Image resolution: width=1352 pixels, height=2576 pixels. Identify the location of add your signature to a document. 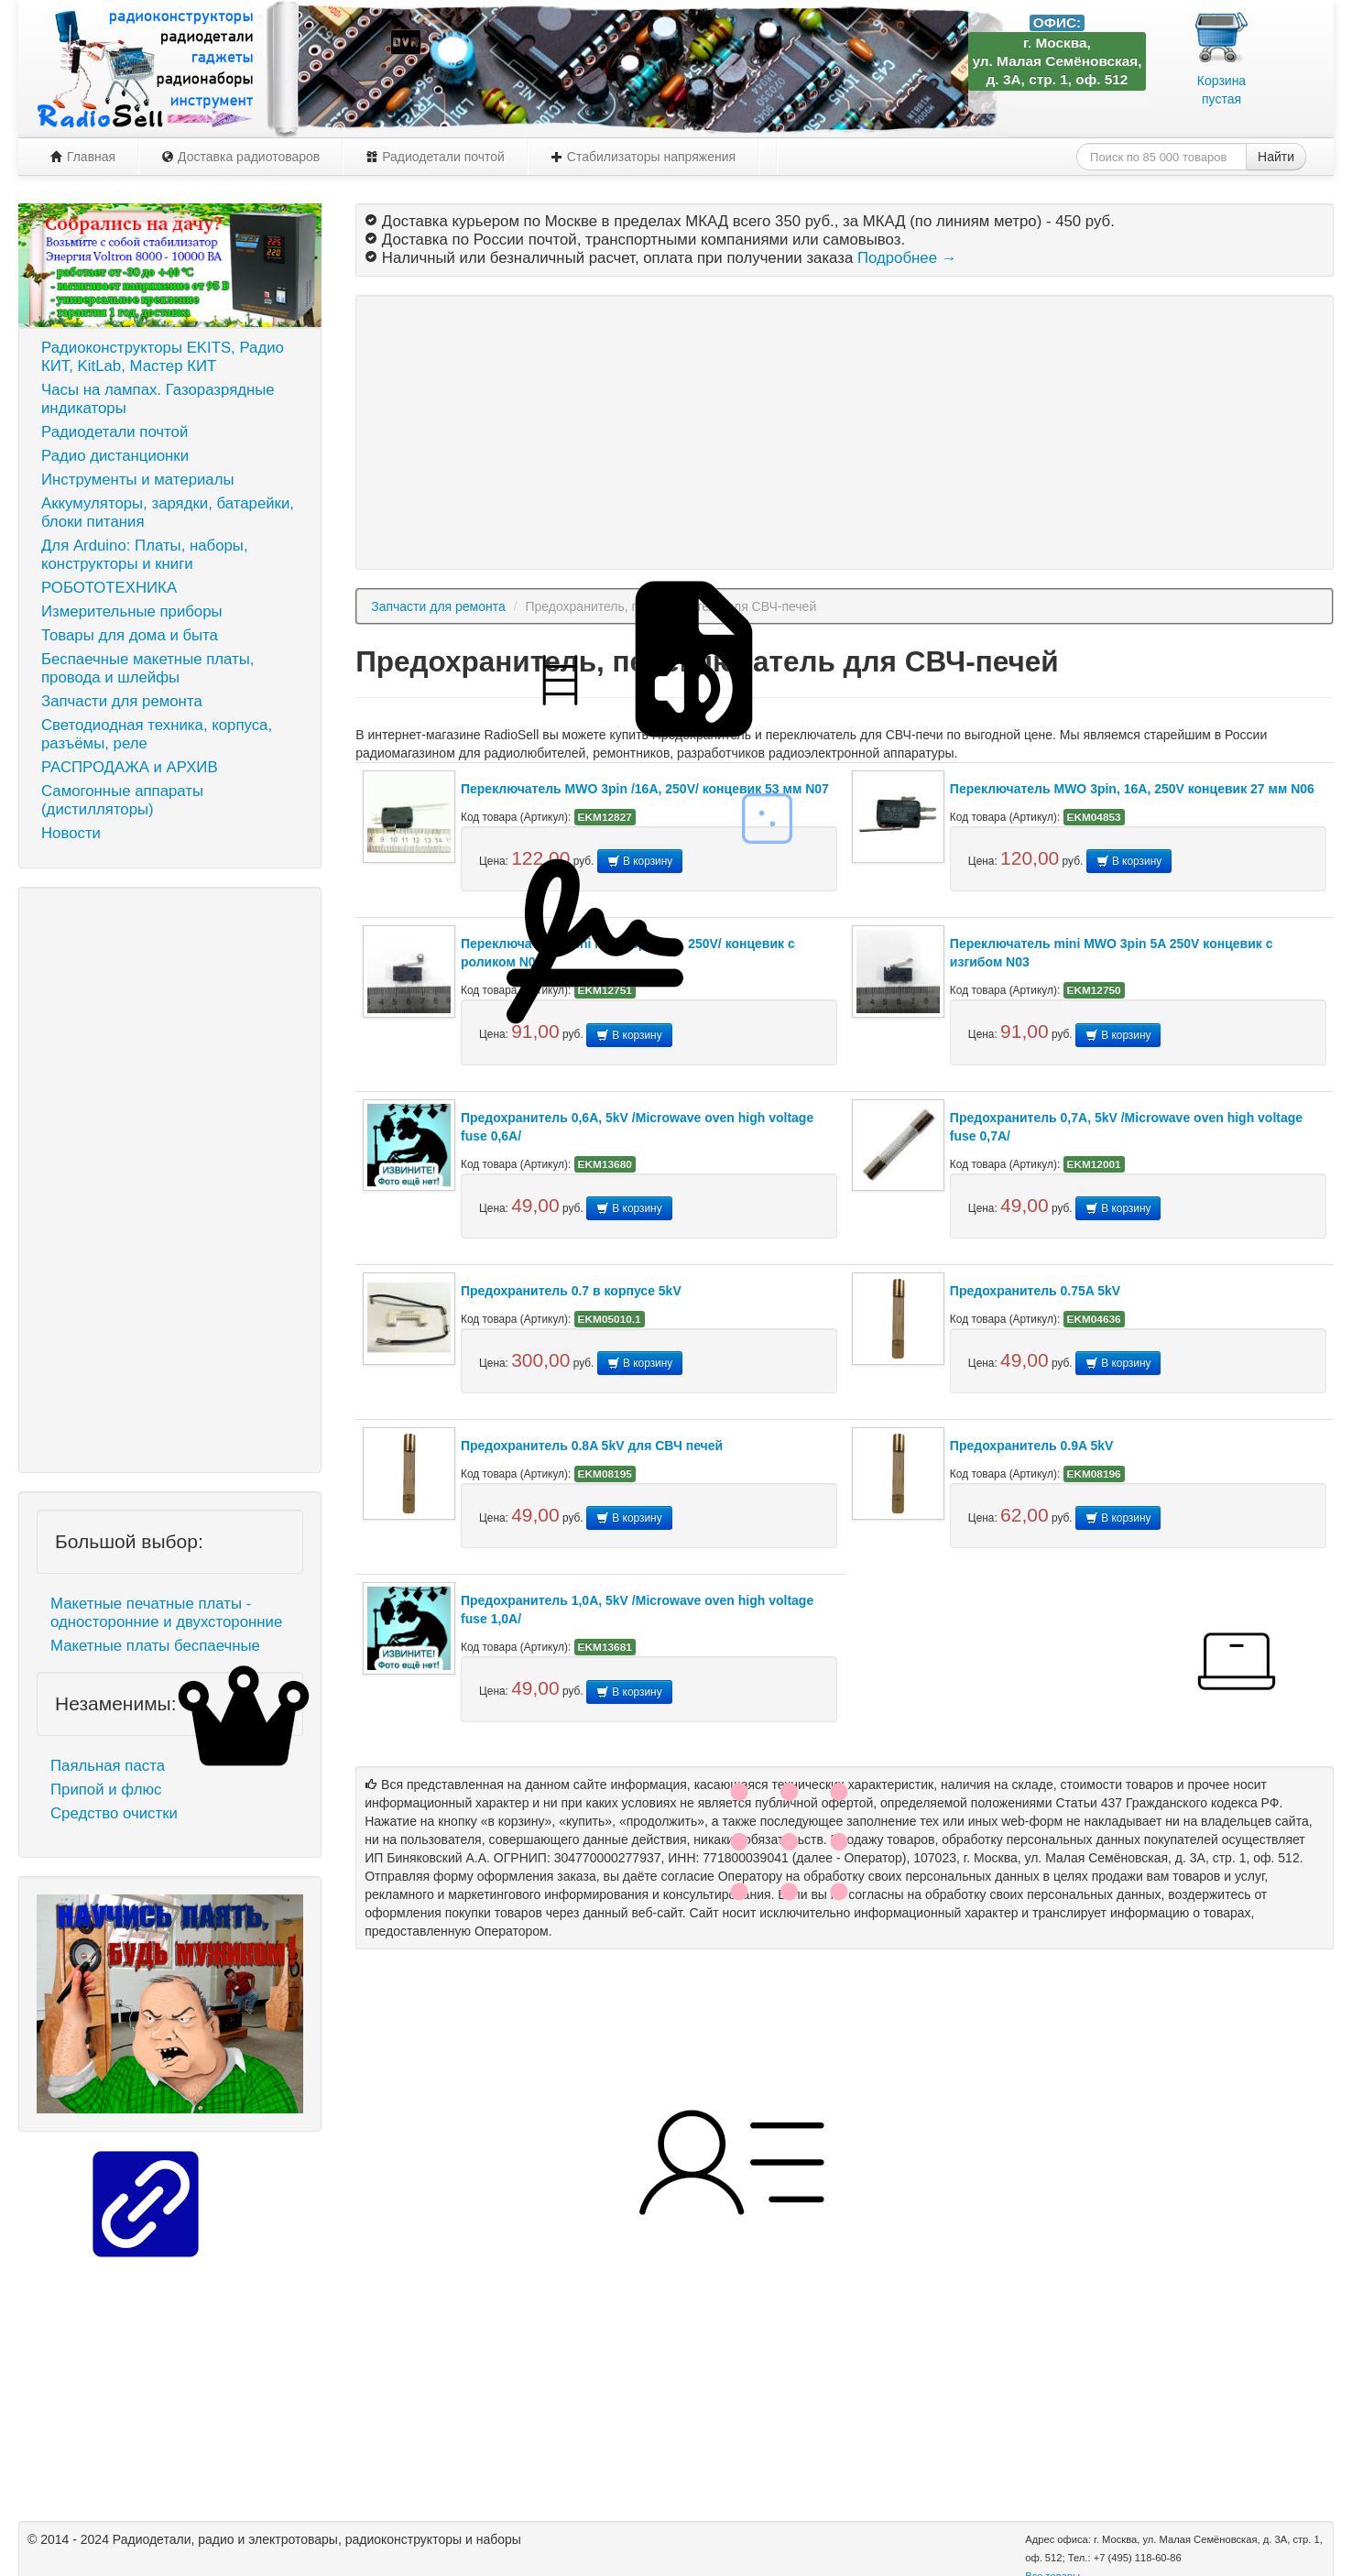
(594, 941).